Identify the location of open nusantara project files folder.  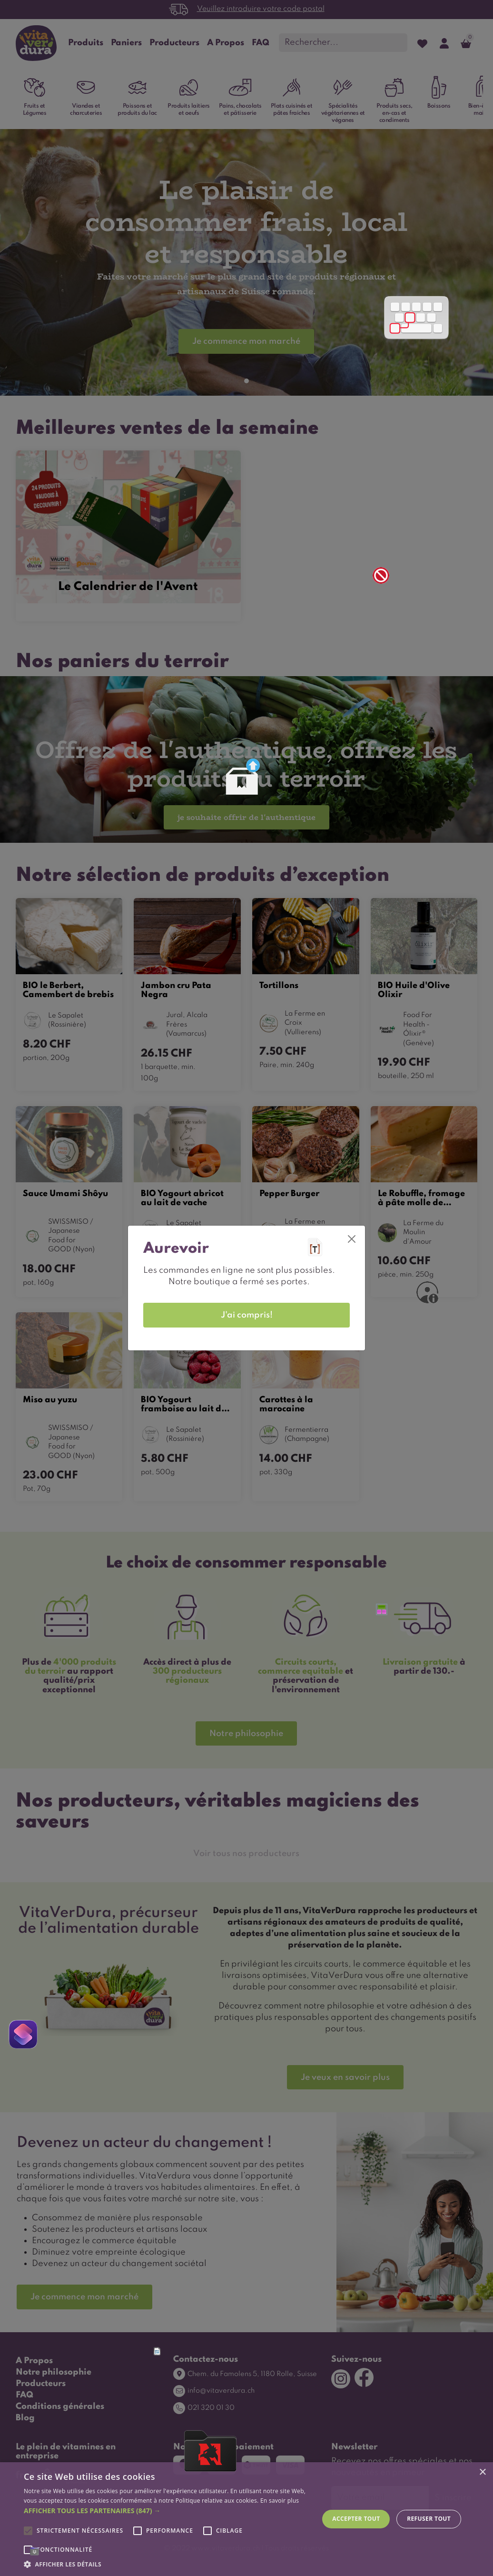
(210, 2452).